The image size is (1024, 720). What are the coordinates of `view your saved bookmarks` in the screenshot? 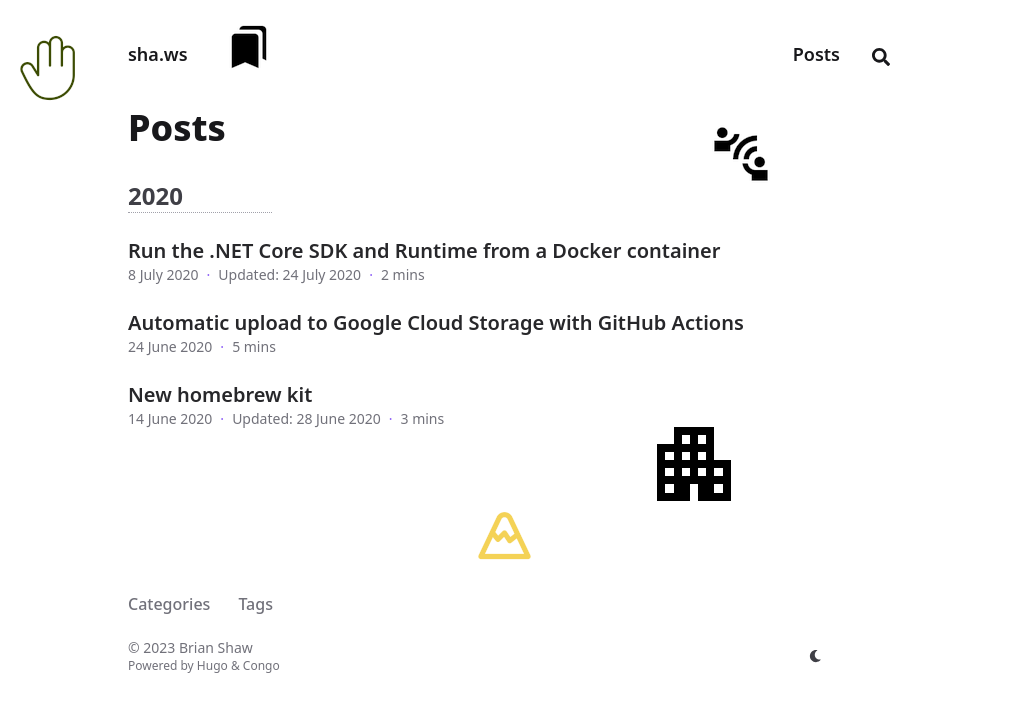 It's located at (249, 47).